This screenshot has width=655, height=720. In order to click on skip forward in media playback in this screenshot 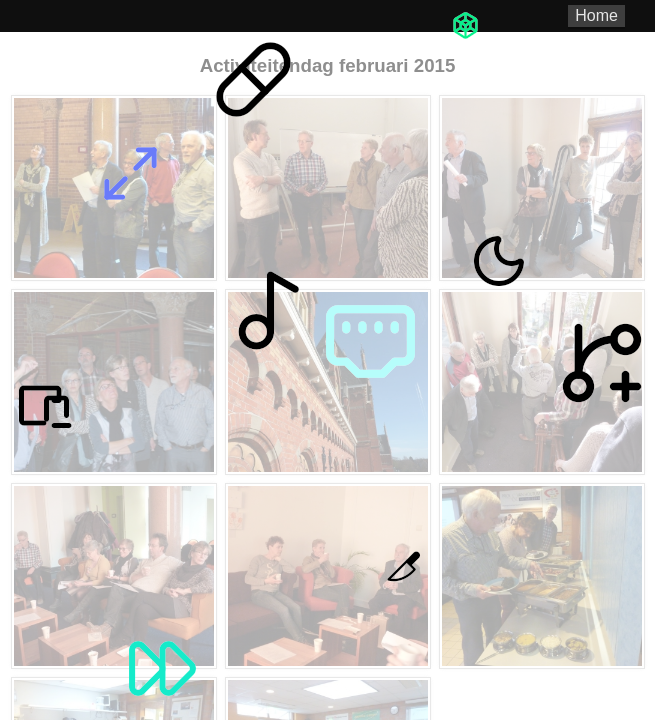, I will do `click(162, 668)`.